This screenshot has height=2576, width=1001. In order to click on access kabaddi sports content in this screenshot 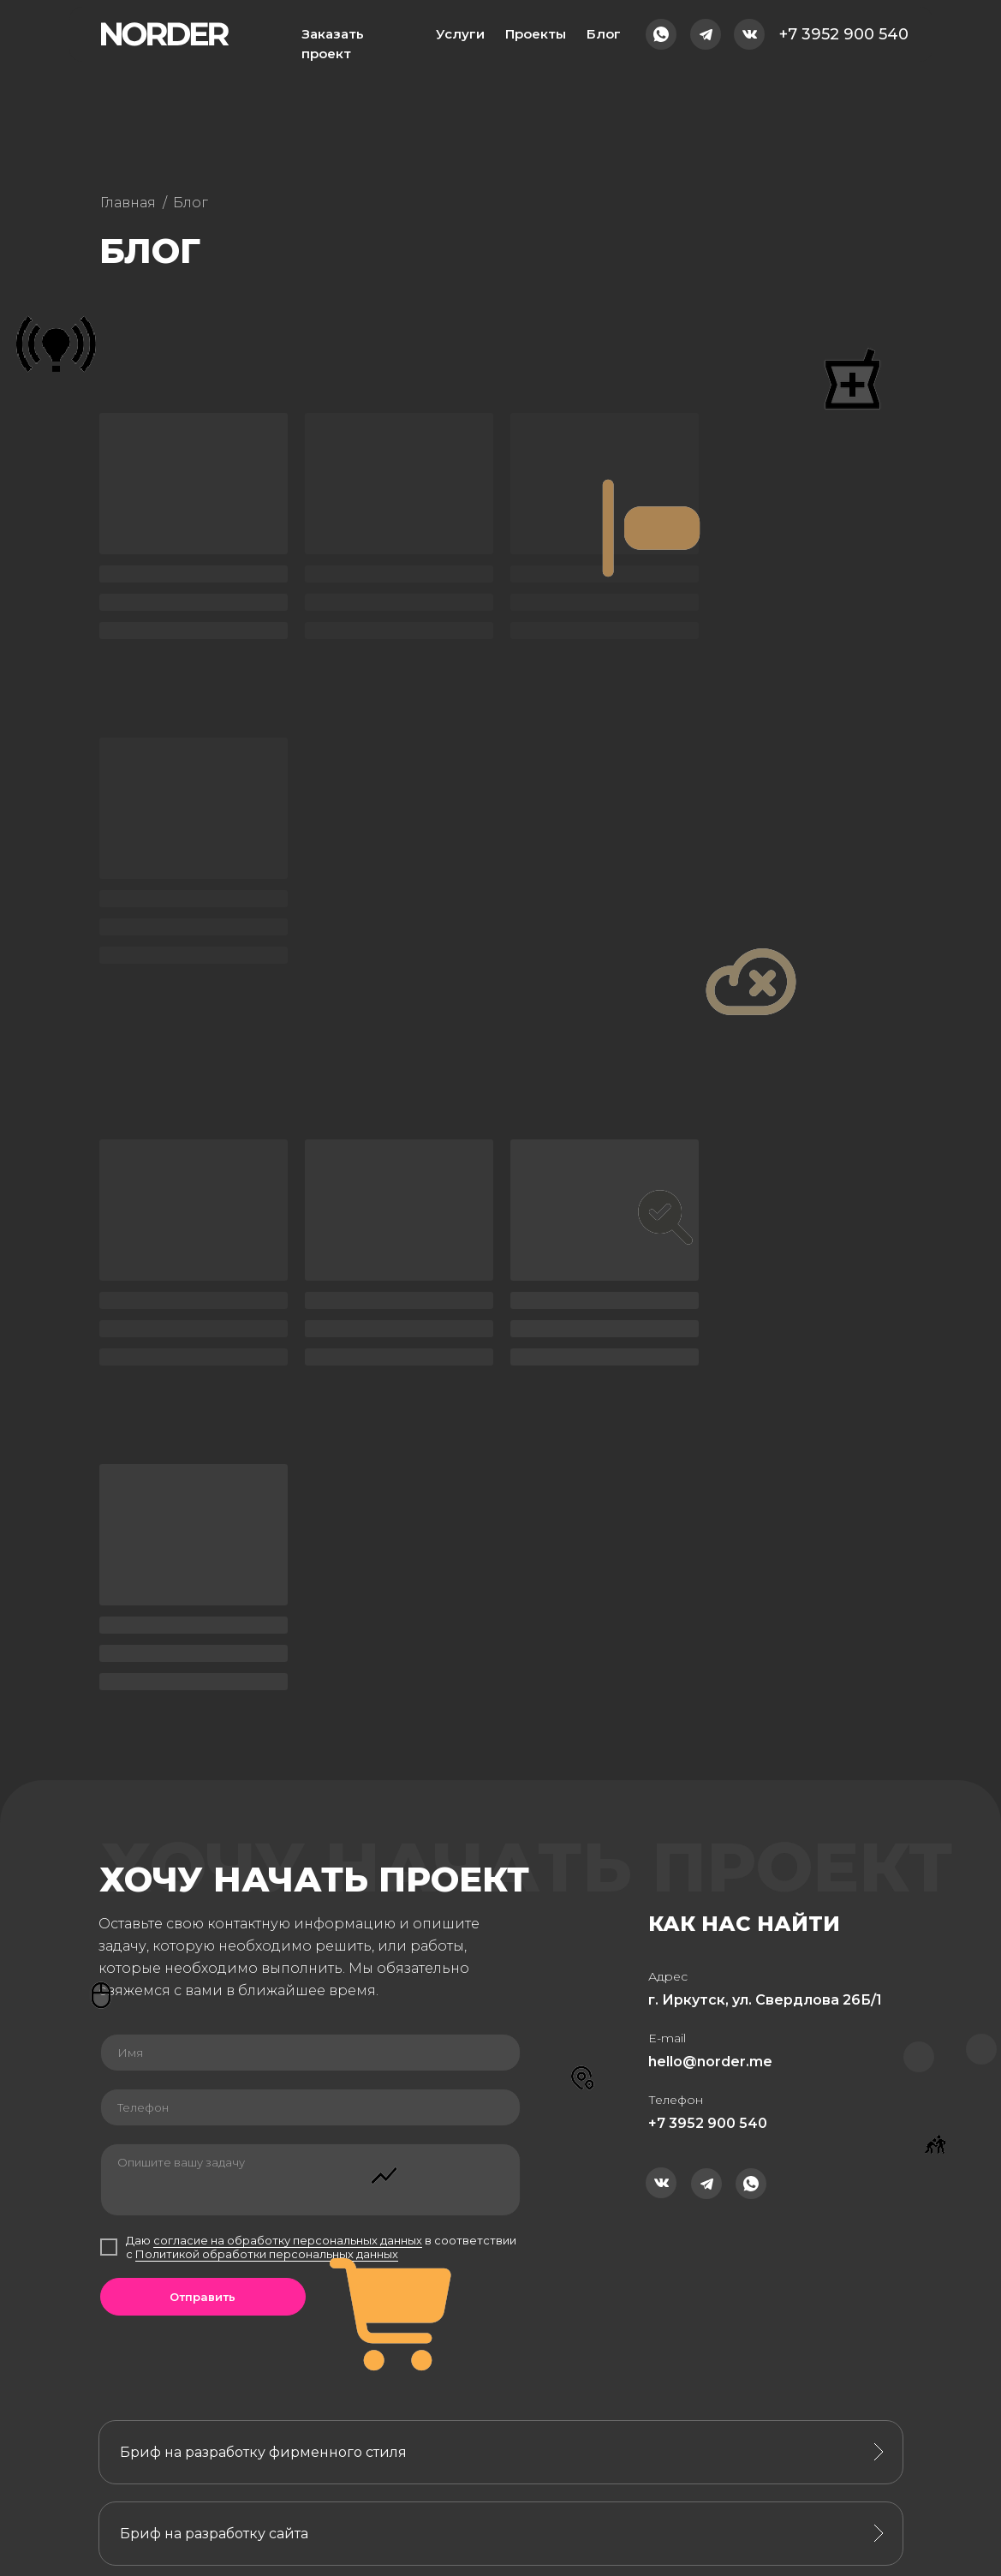, I will do `click(935, 2145)`.